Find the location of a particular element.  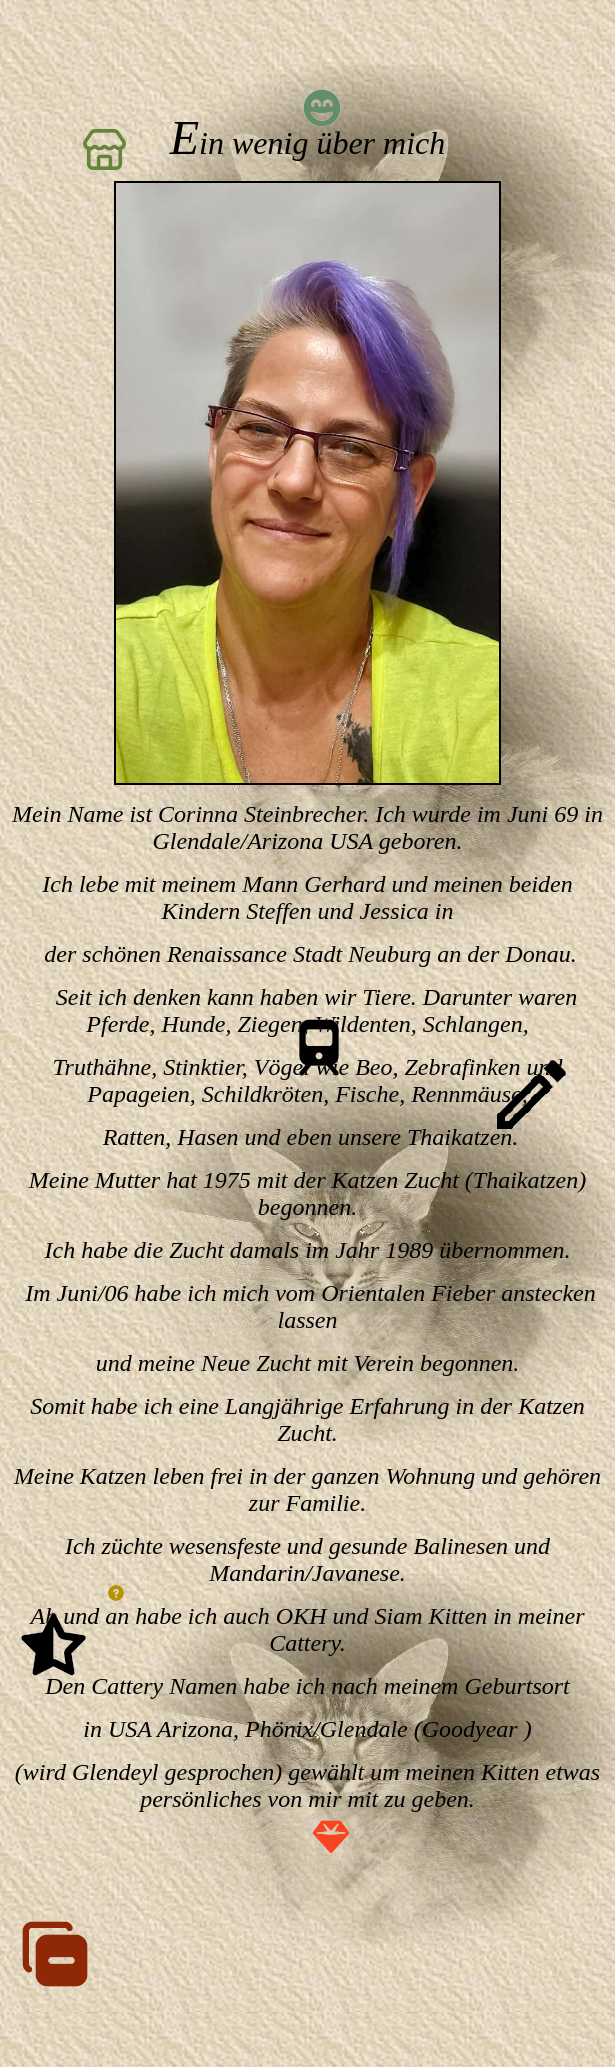

indicates a partial or half-star rating is located at coordinates (53, 1647).